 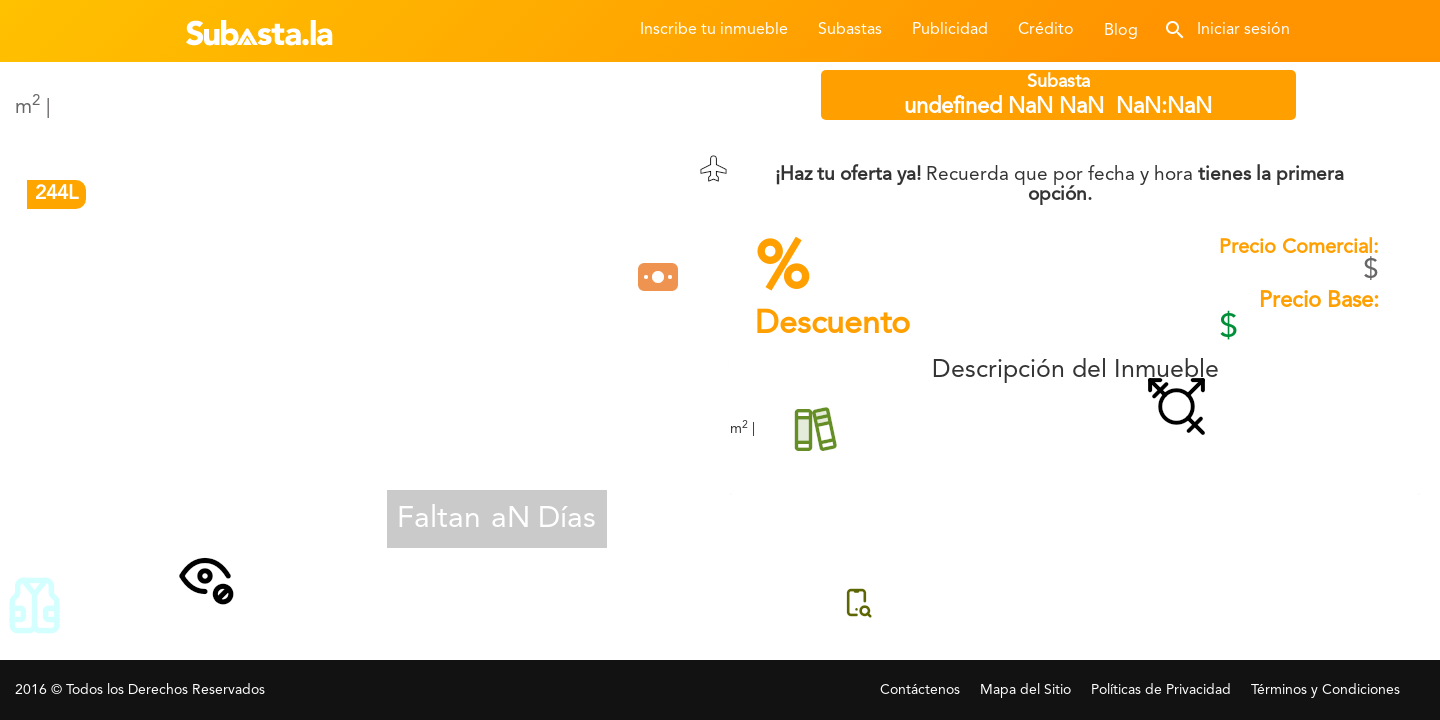 I want to click on view outerwear or jacket options, so click(x=34, y=605).